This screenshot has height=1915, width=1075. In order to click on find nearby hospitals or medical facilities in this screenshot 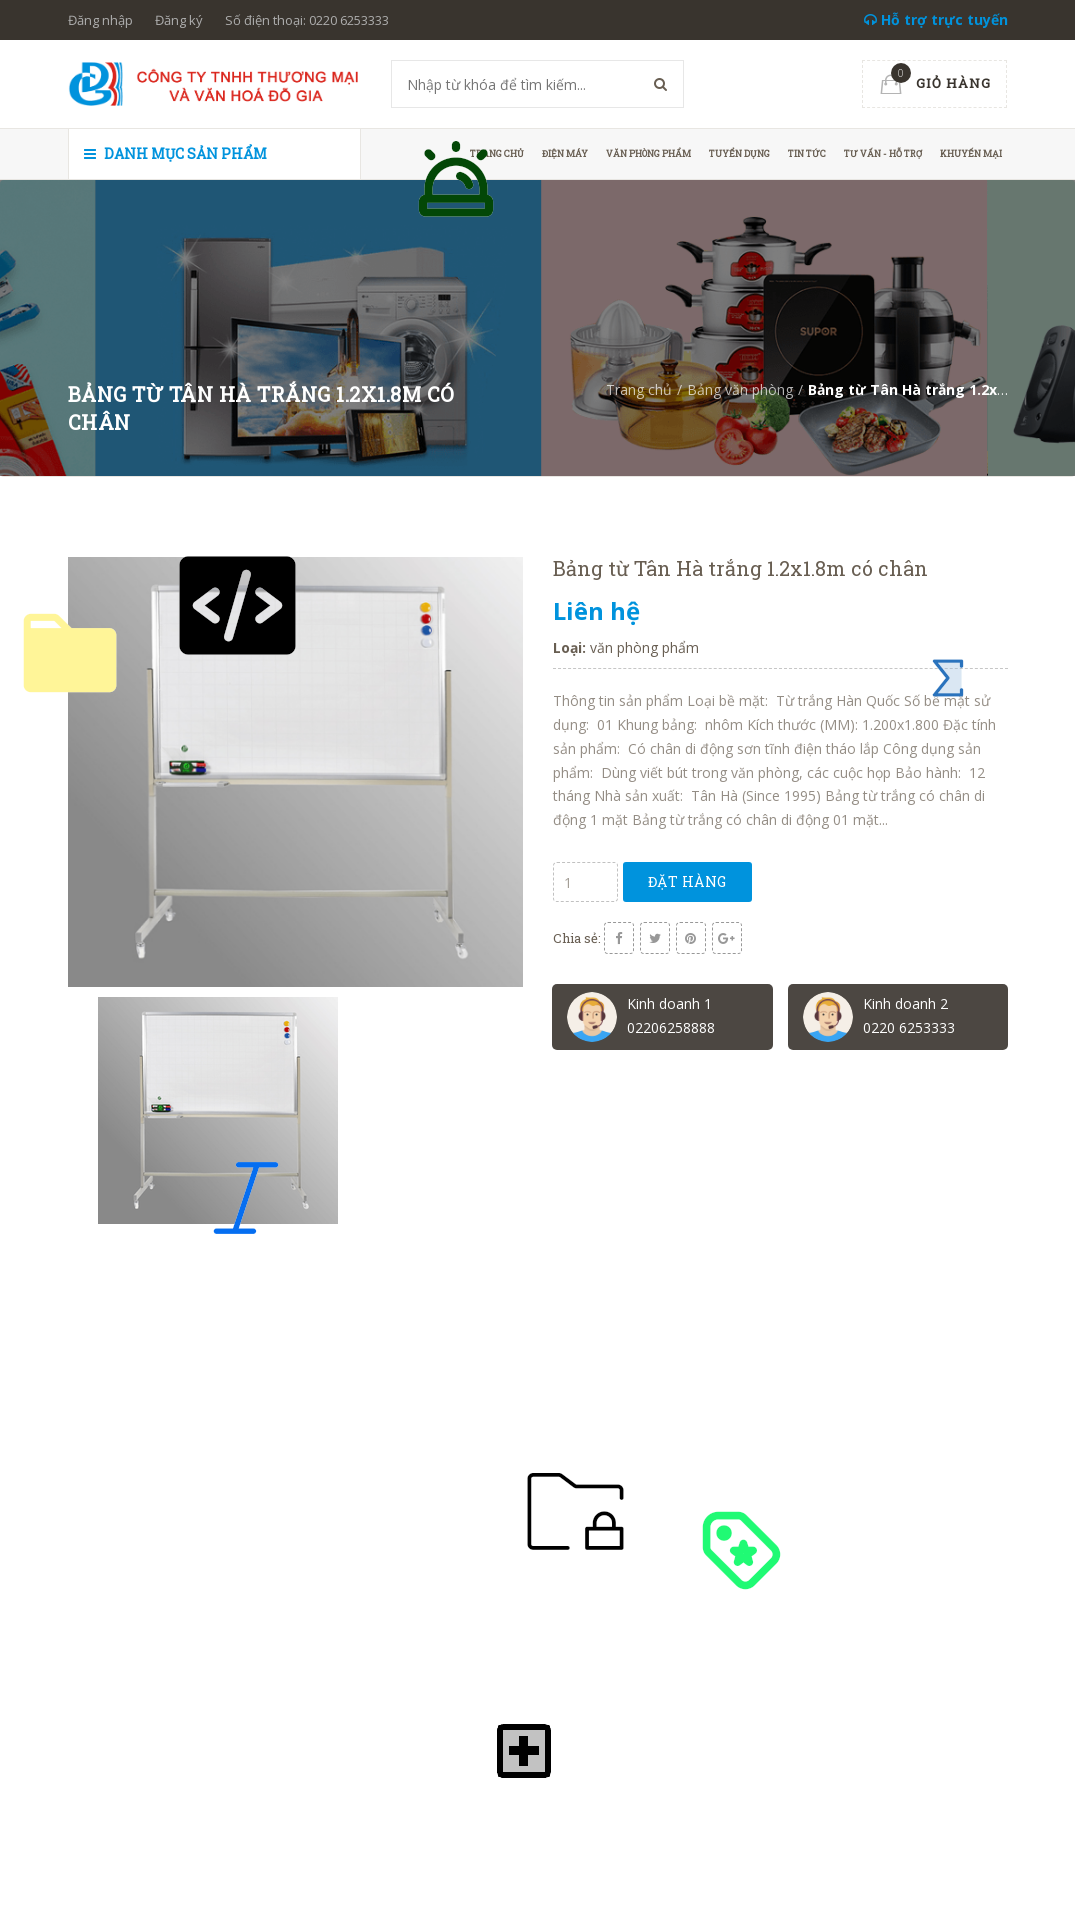, I will do `click(524, 1751)`.